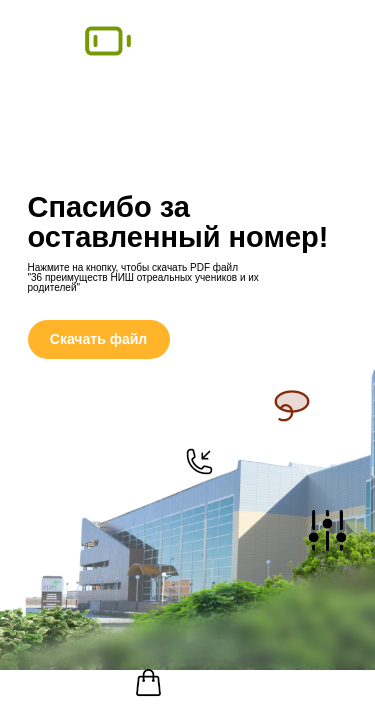 This screenshot has width=375, height=720. I want to click on adjust settings or preferences, so click(327, 530).